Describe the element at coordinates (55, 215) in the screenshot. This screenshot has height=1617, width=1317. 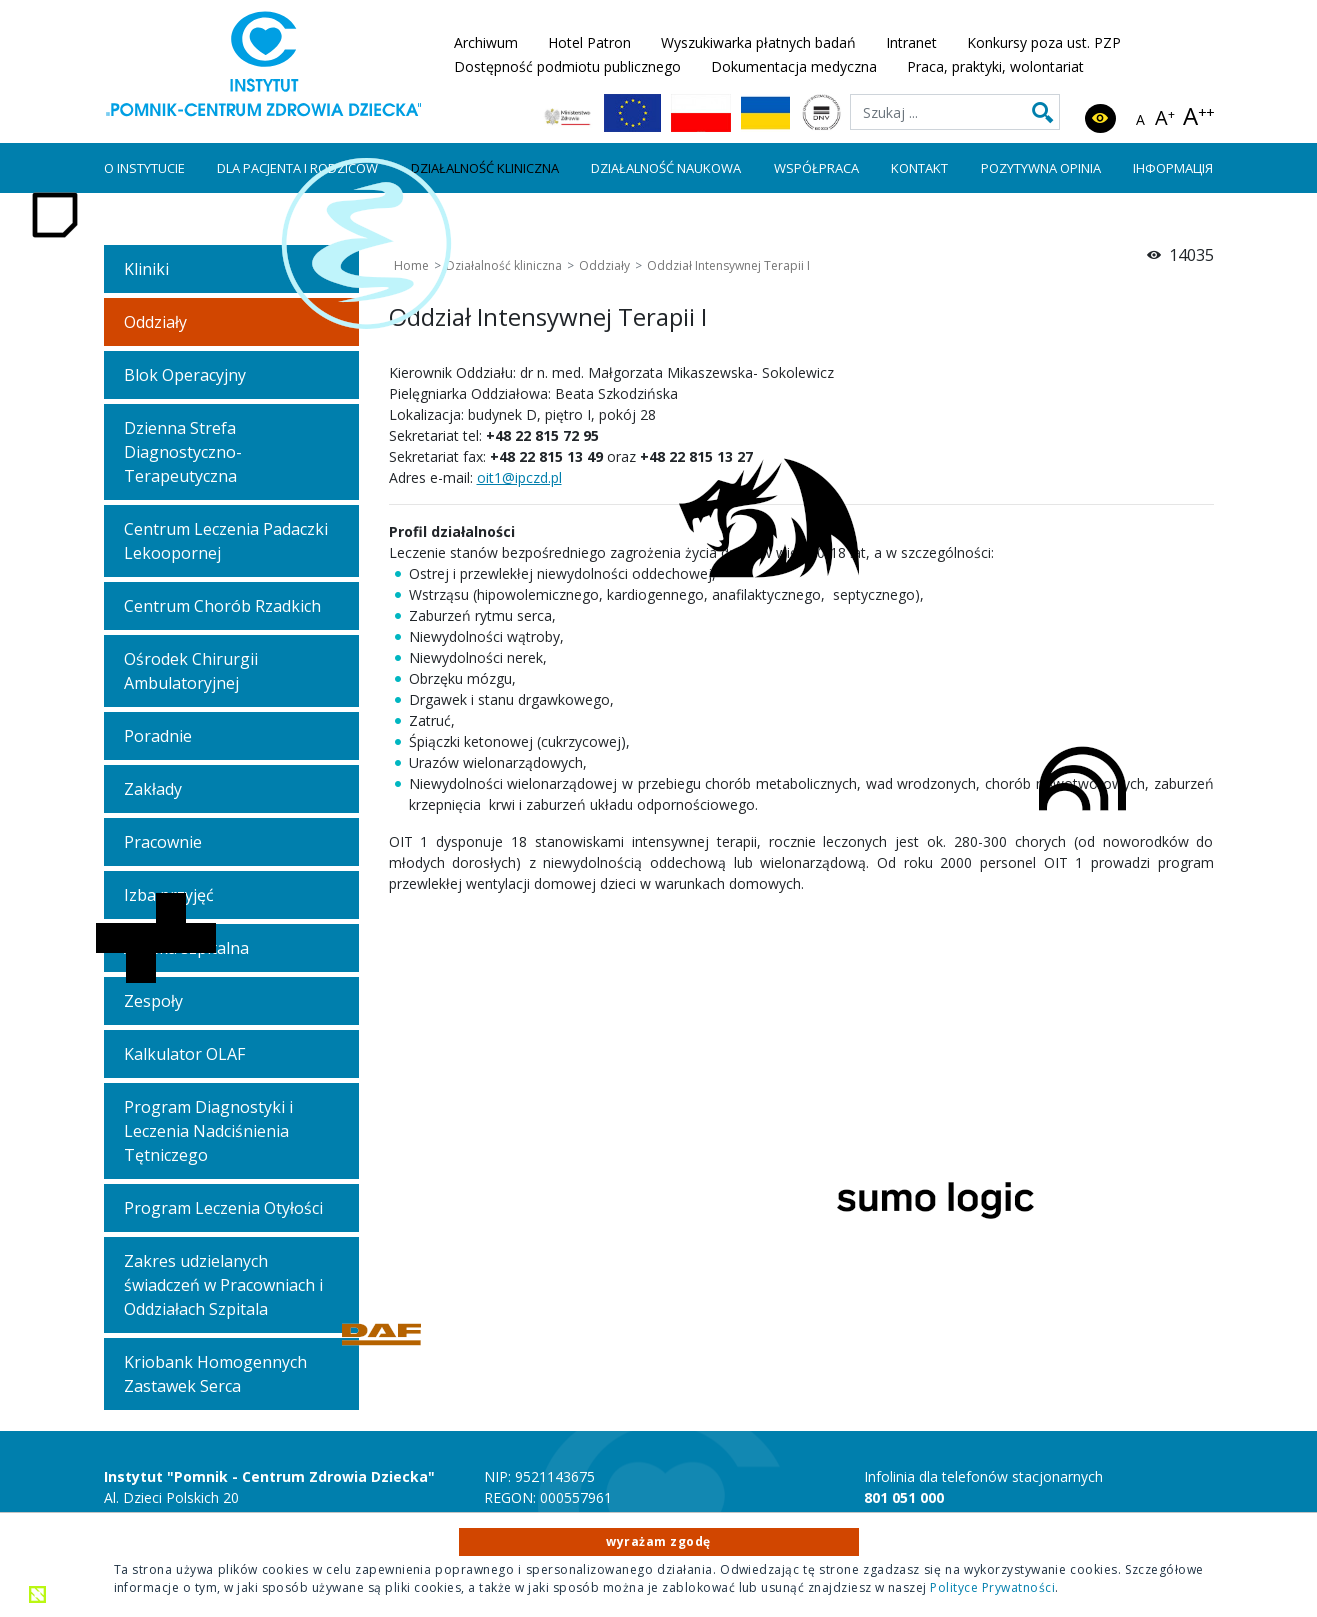
I see `create a new sticky note` at that location.